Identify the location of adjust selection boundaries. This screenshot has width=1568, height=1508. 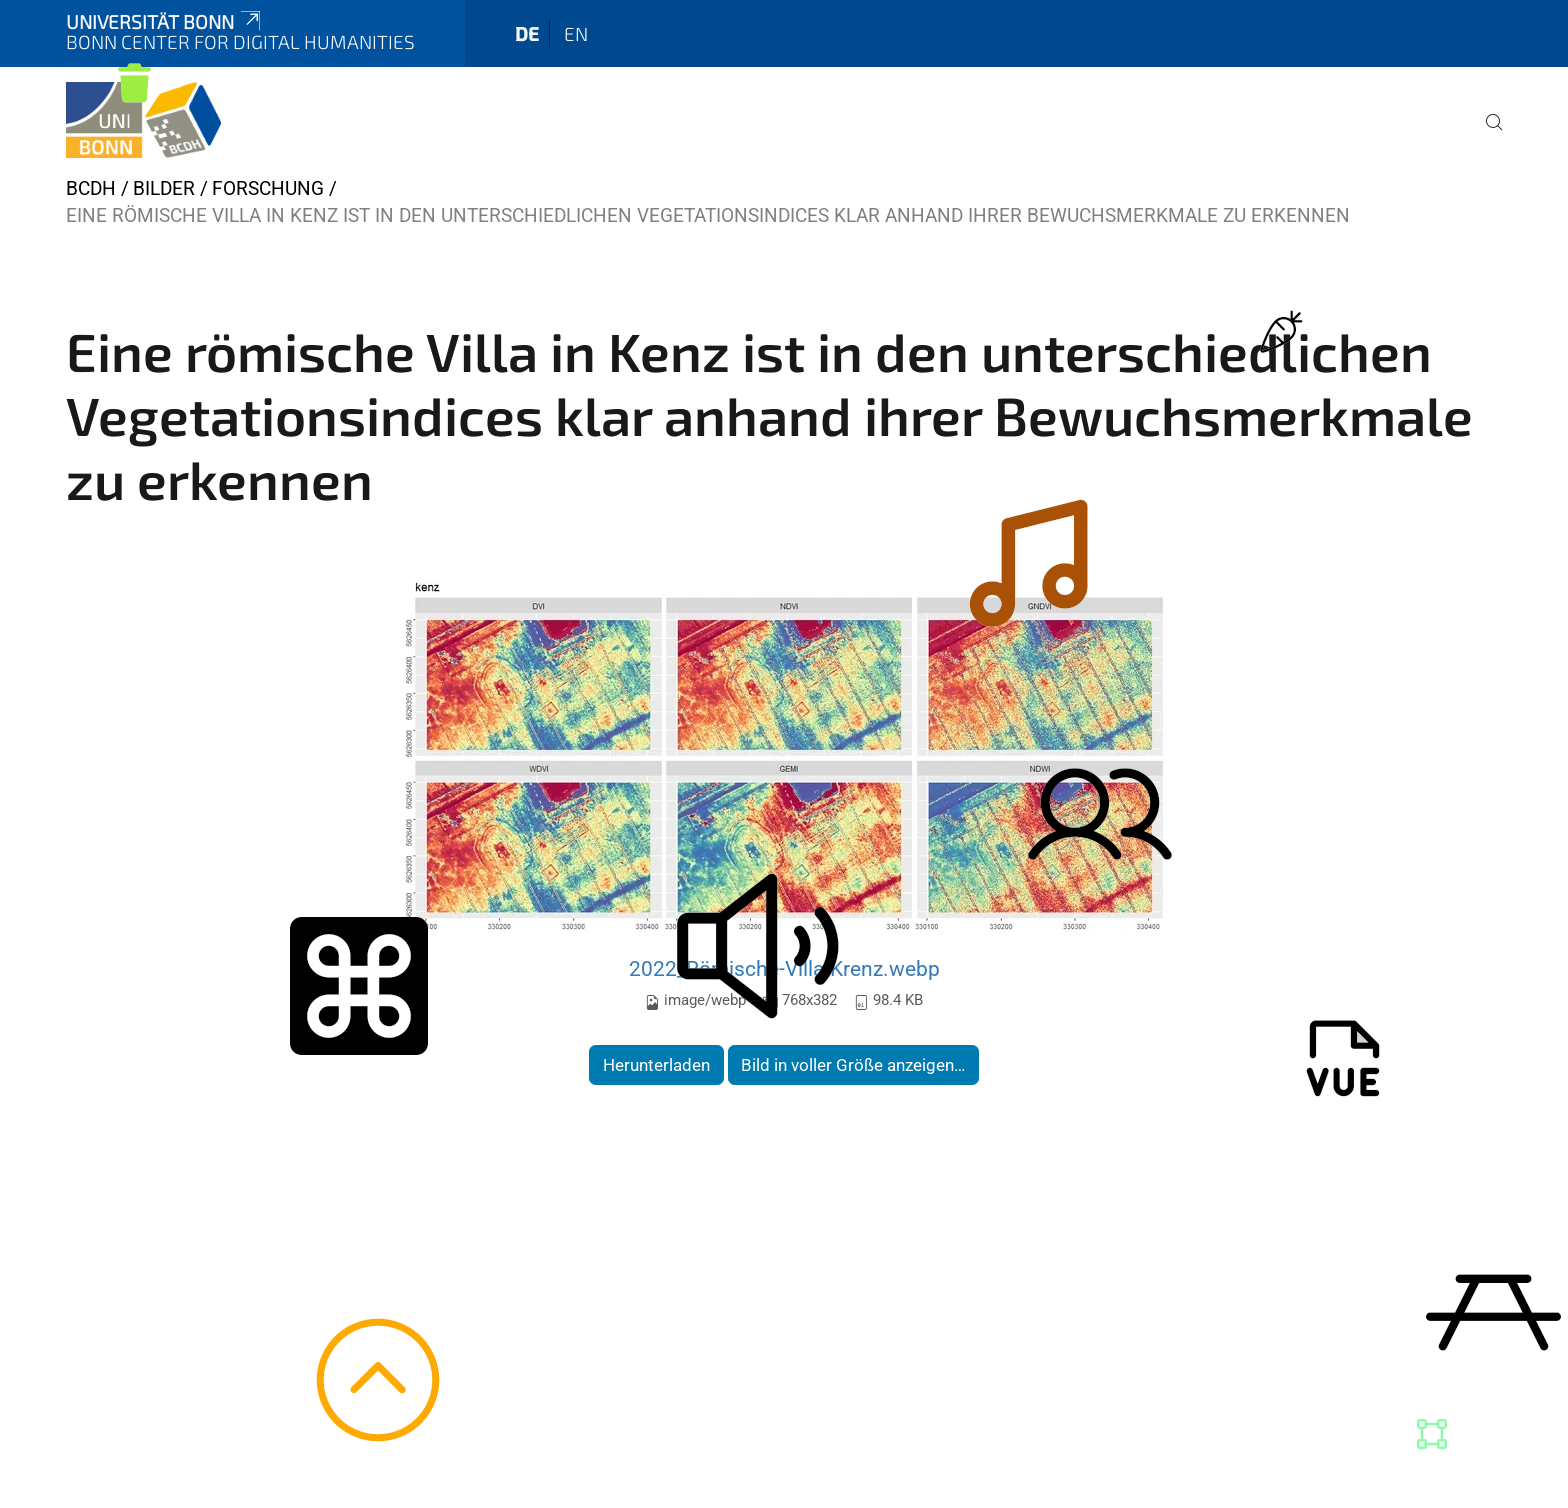
(1432, 1434).